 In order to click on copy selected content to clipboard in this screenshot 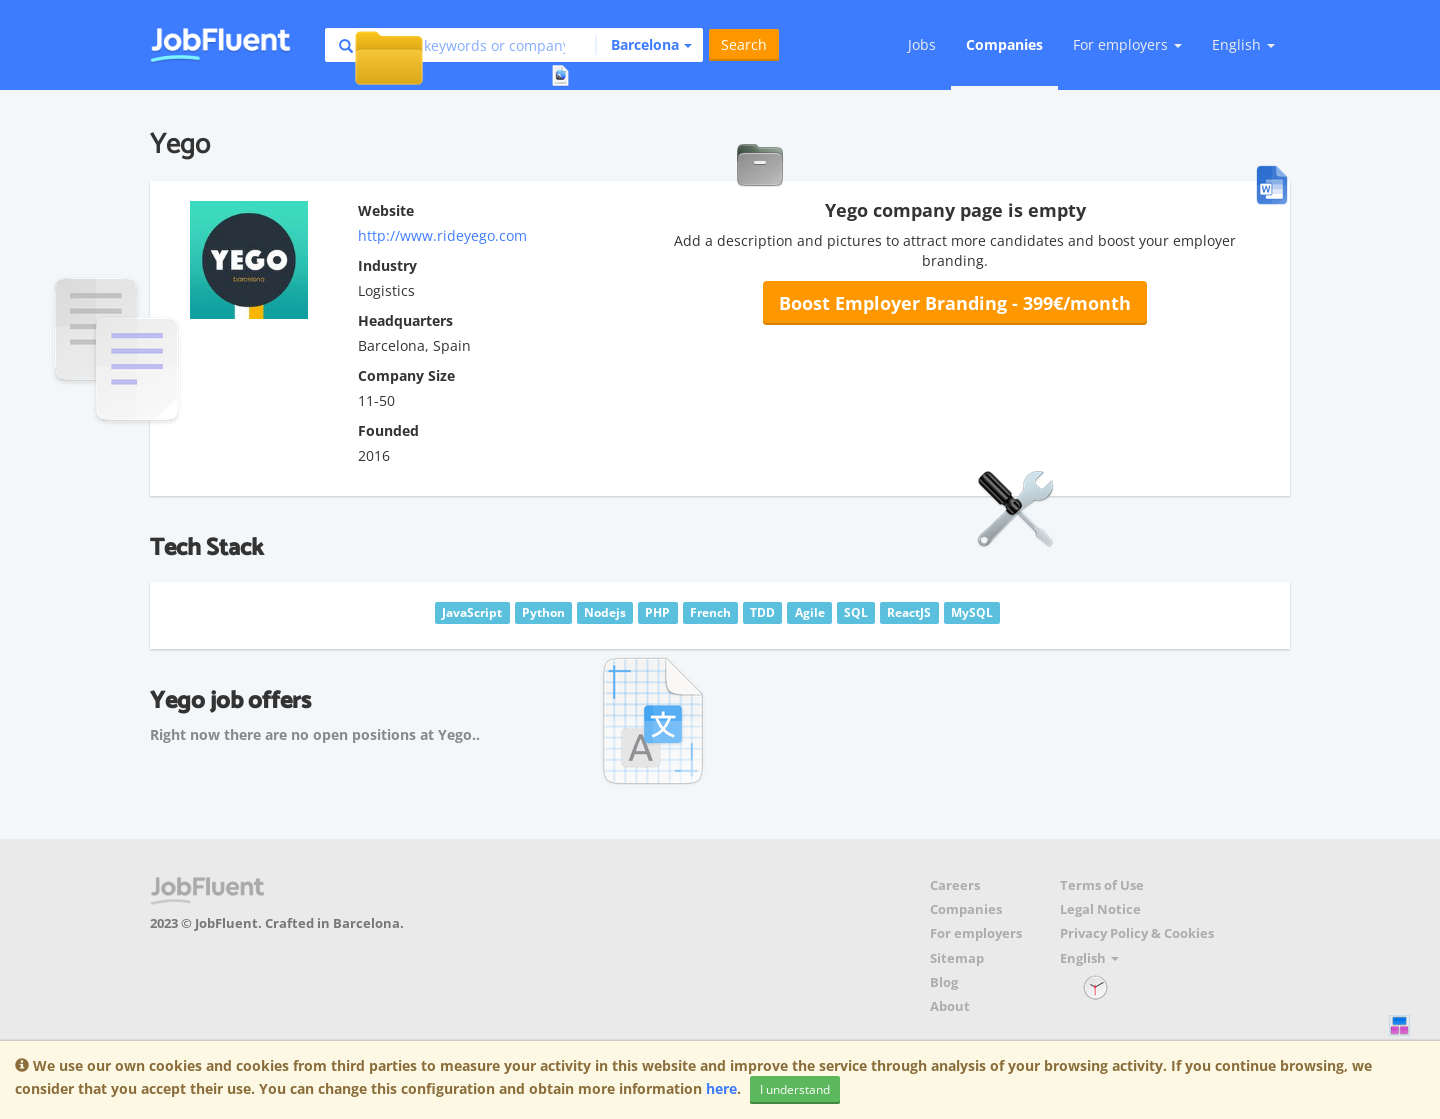, I will do `click(116, 348)`.